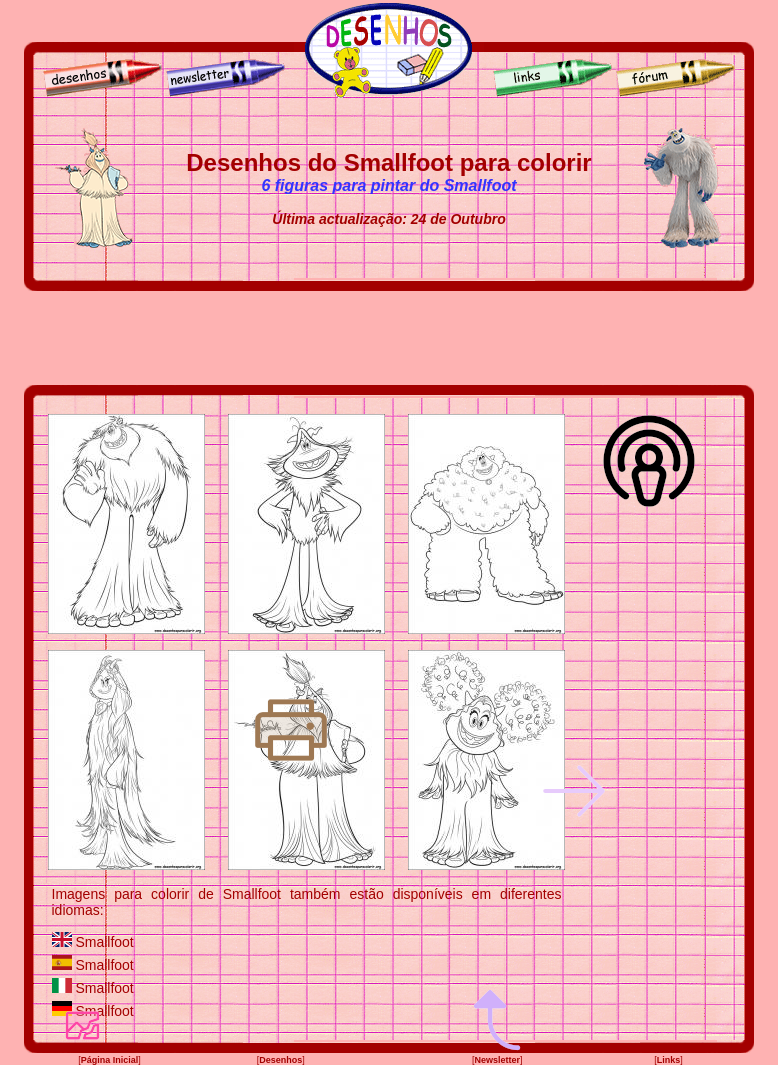 The width and height of the screenshot is (778, 1065). I want to click on navigate to the next item or screen, so click(574, 791).